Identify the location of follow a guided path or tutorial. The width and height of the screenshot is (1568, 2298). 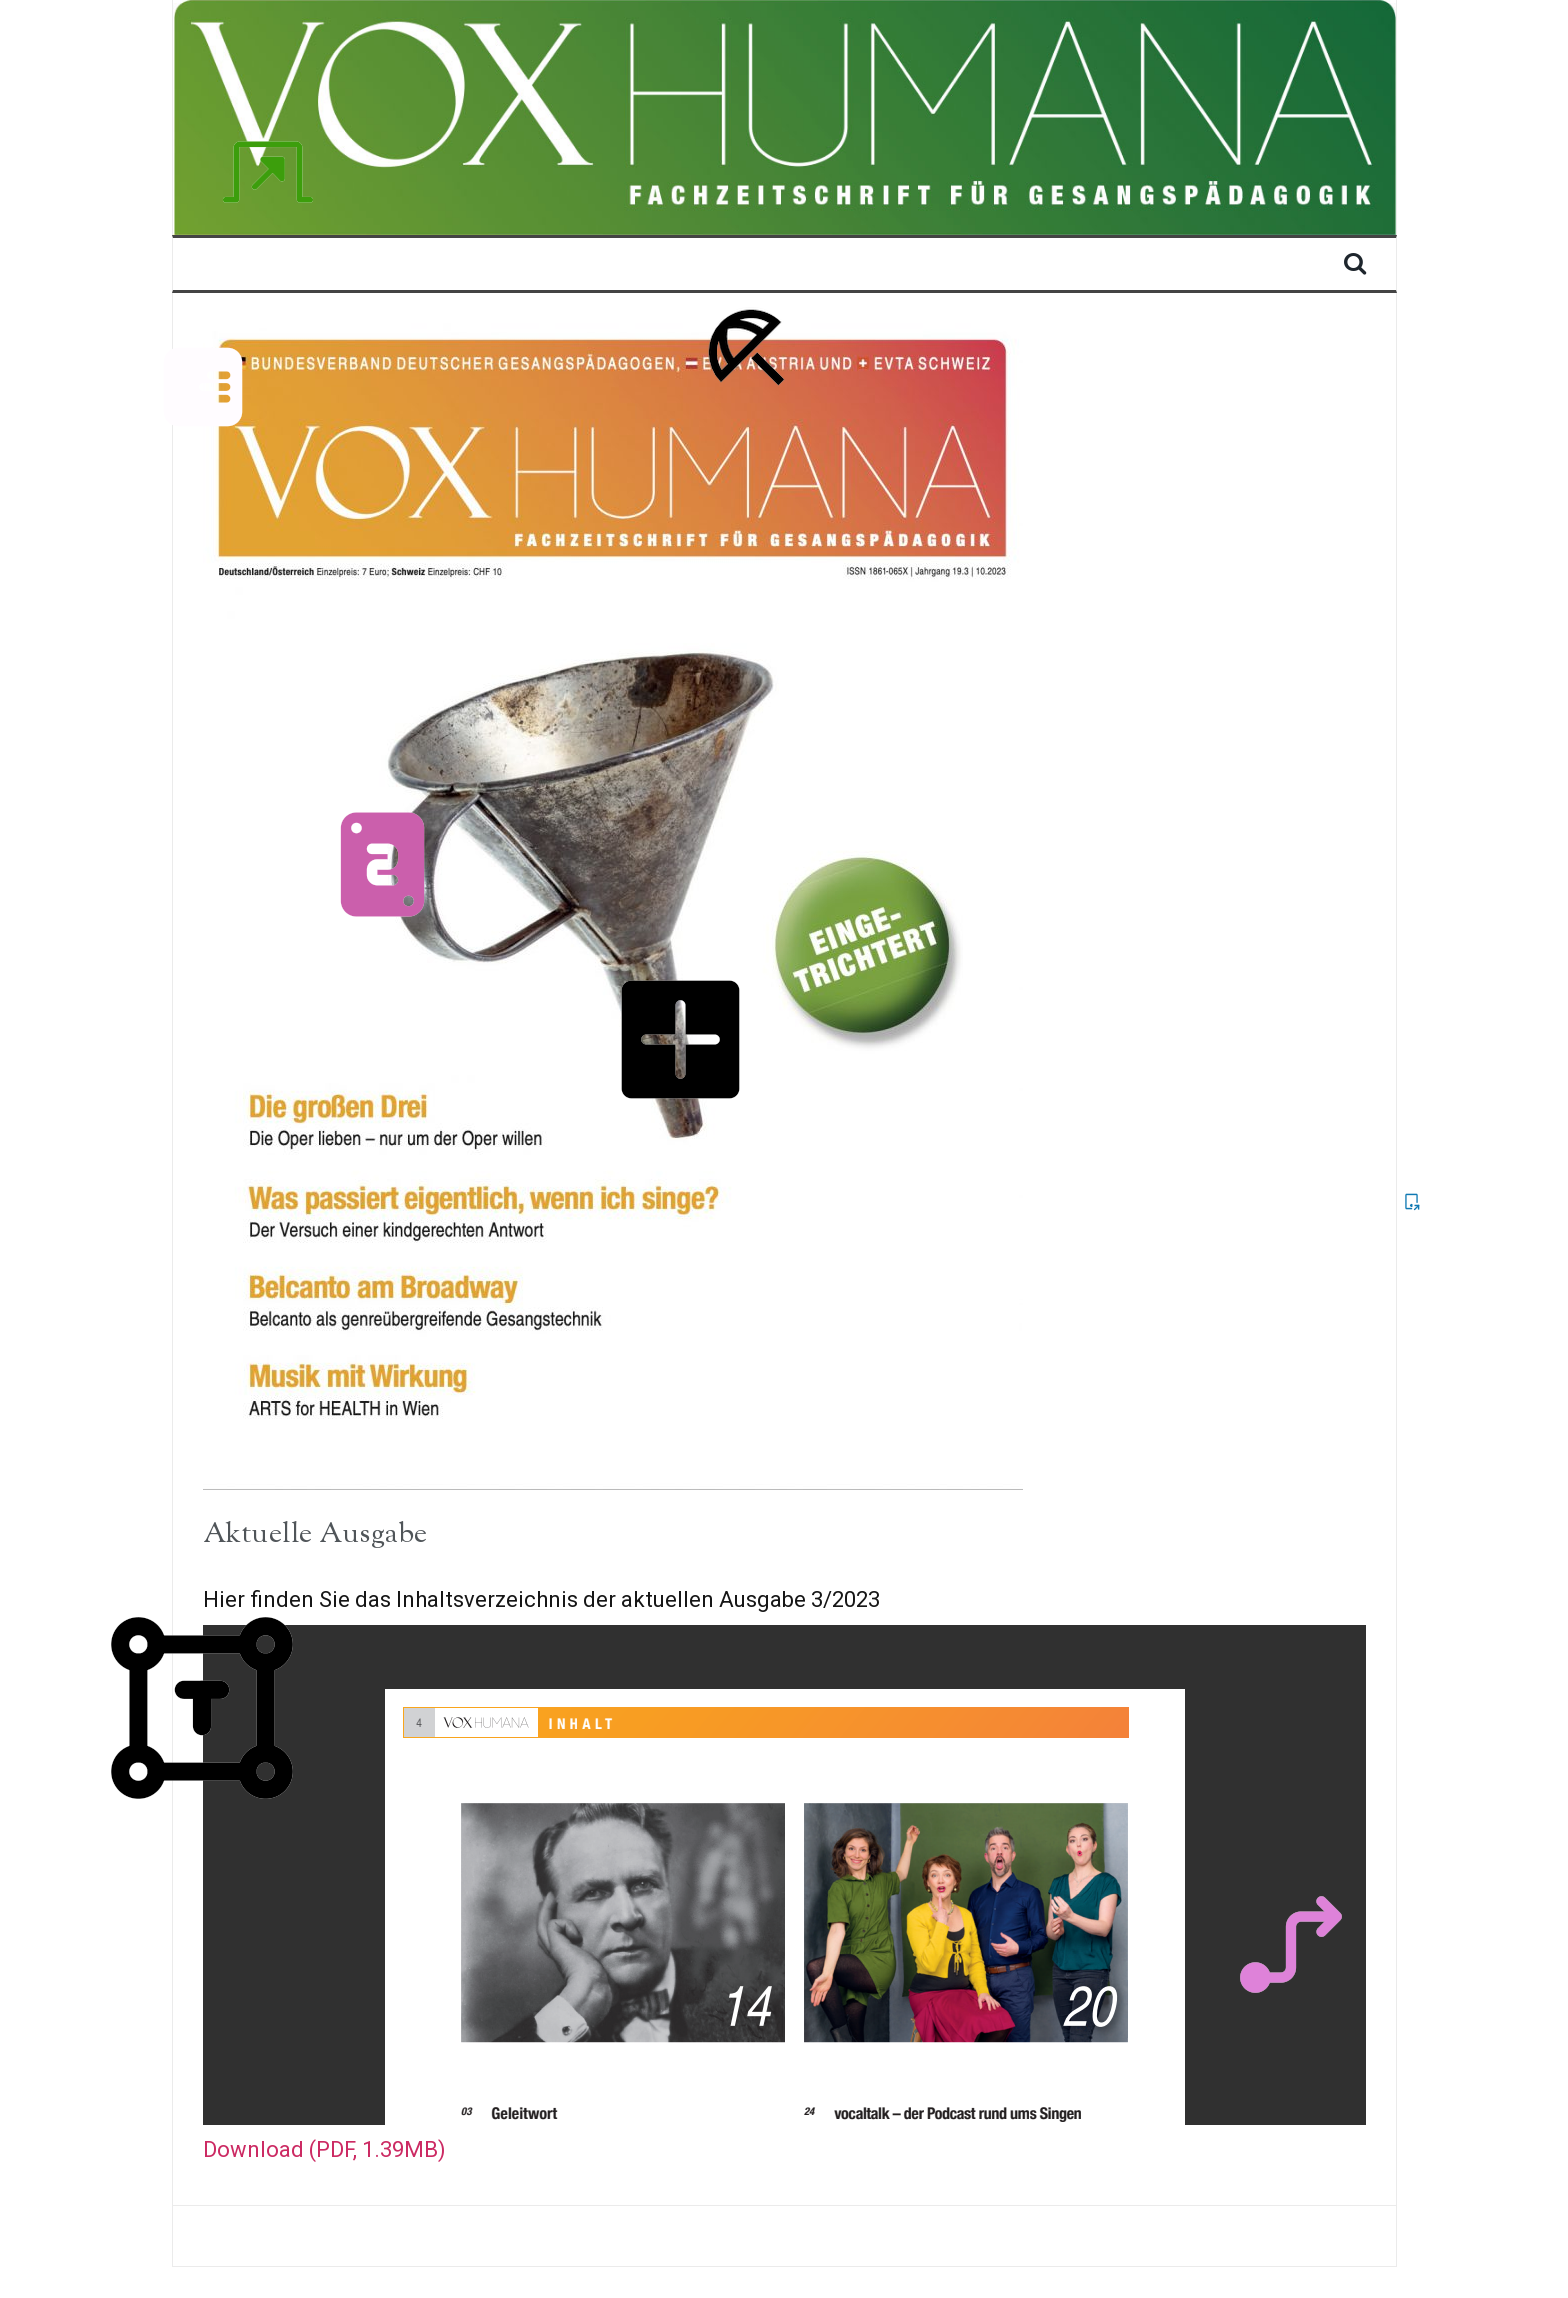
(1291, 1942).